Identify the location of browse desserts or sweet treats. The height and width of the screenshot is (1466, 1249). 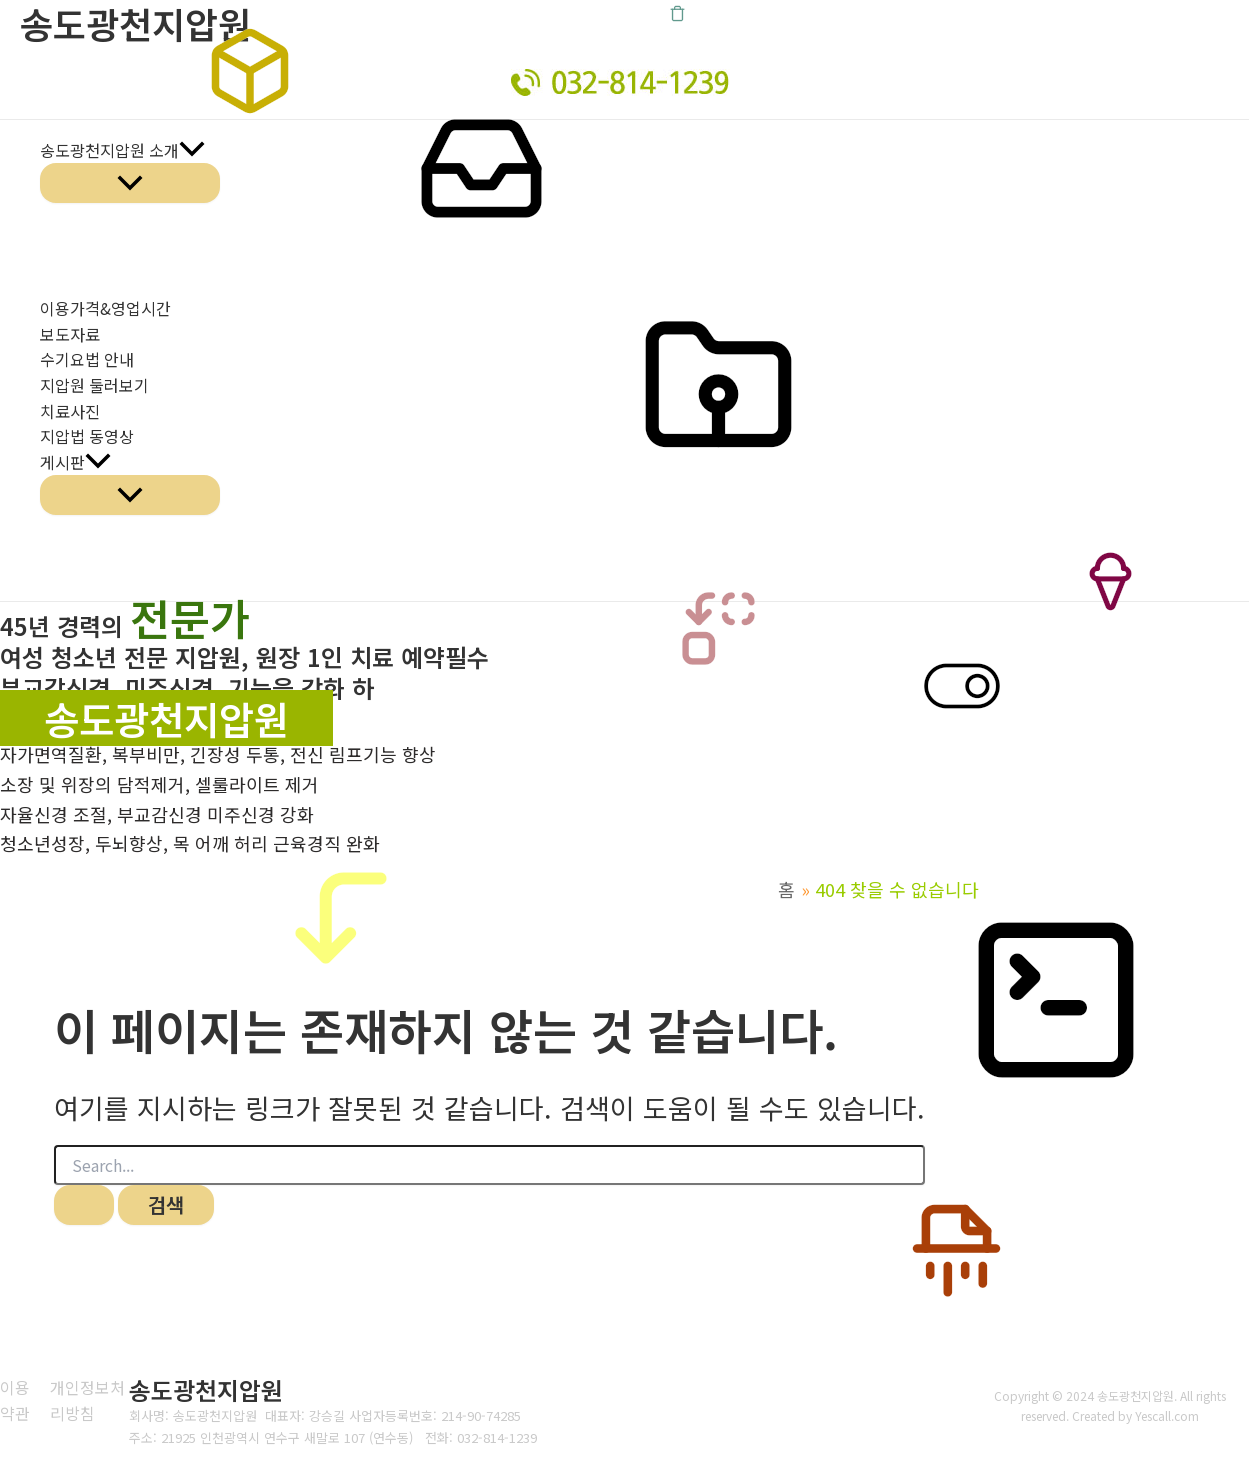
(1110, 581).